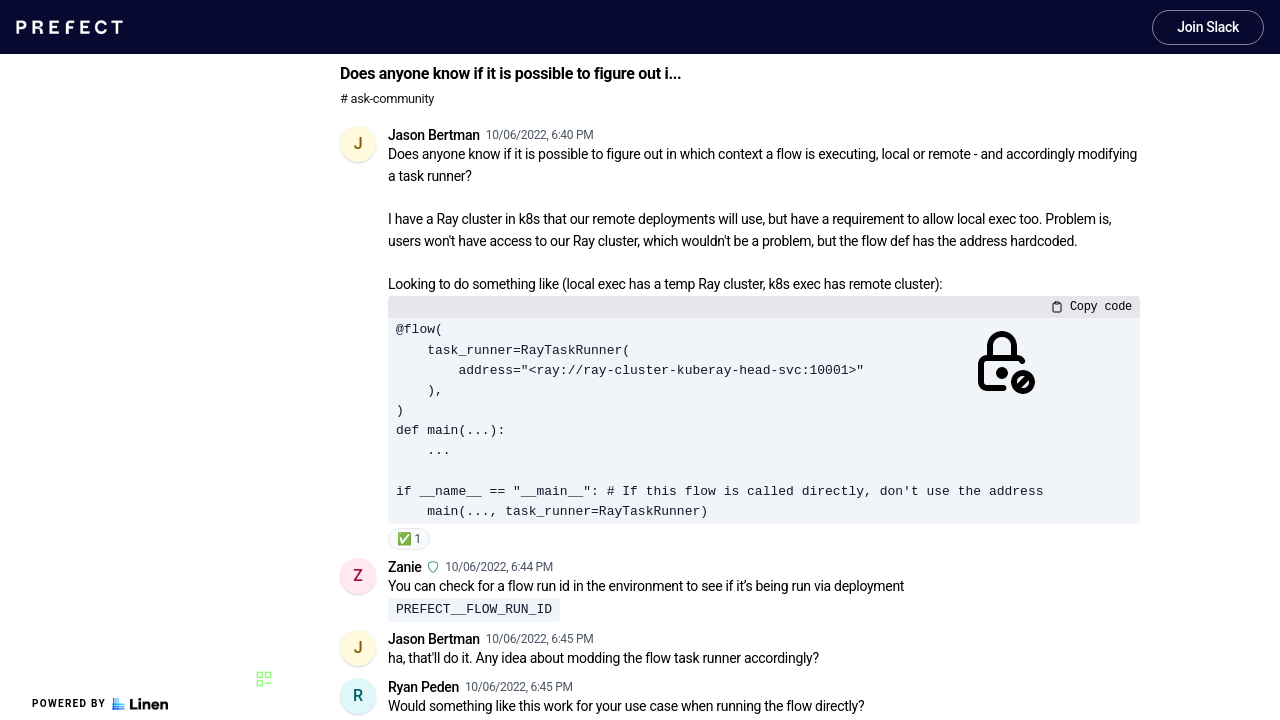 The height and width of the screenshot is (720, 1280). What do you see at coordinates (264, 679) in the screenshot?
I see `remove a category from the list` at bounding box center [264, 679].